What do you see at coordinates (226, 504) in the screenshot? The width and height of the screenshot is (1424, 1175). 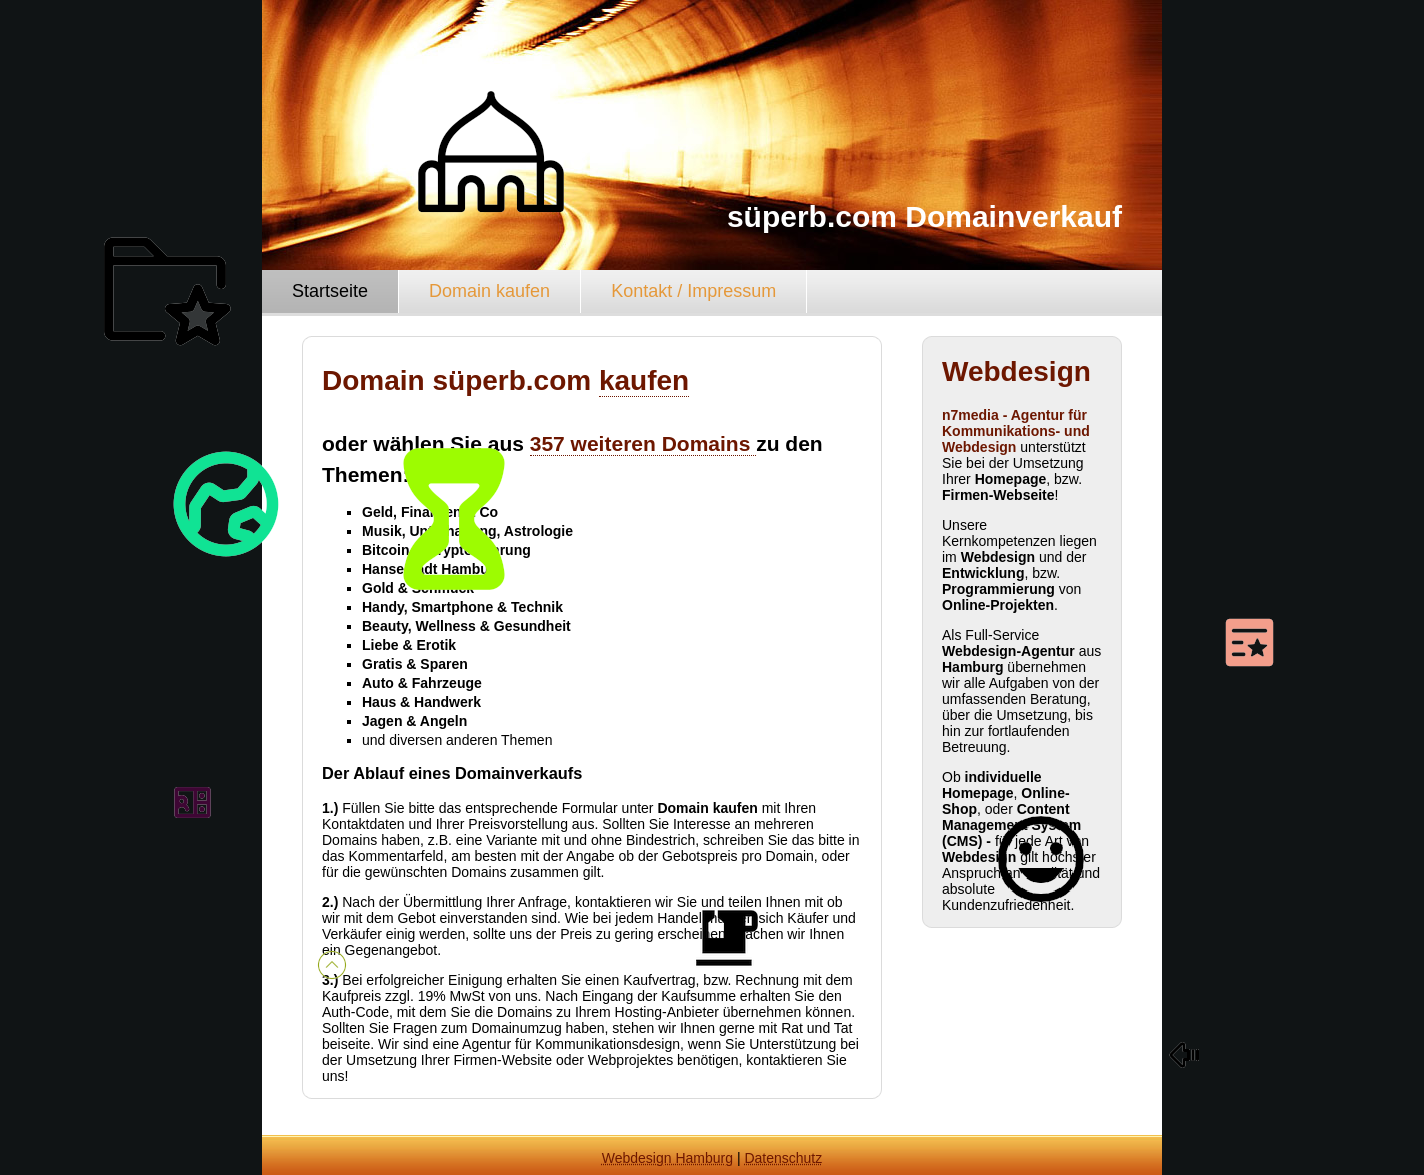 I see `switch to international or global settings` at bounding box center [226, 504].